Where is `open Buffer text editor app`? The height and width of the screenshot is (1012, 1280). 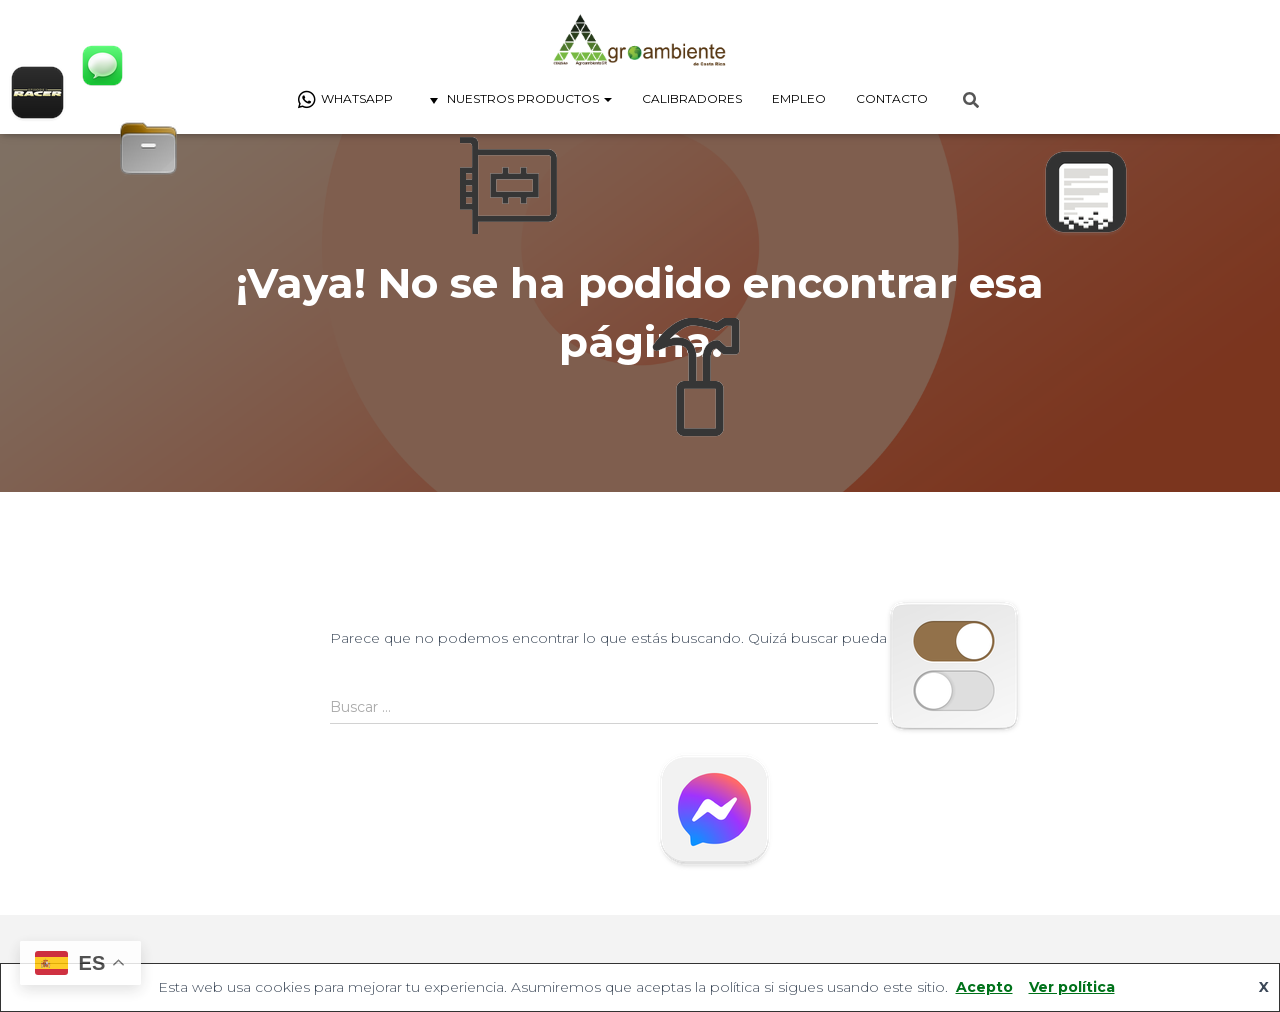 open Buffer text editor app is located at coordinates (1086, 192).